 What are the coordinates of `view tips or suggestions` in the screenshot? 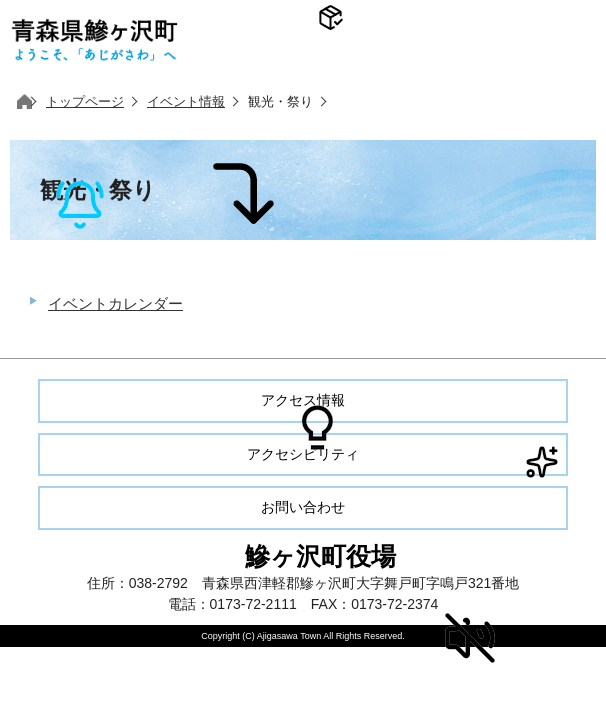 It's located at (317, 427).